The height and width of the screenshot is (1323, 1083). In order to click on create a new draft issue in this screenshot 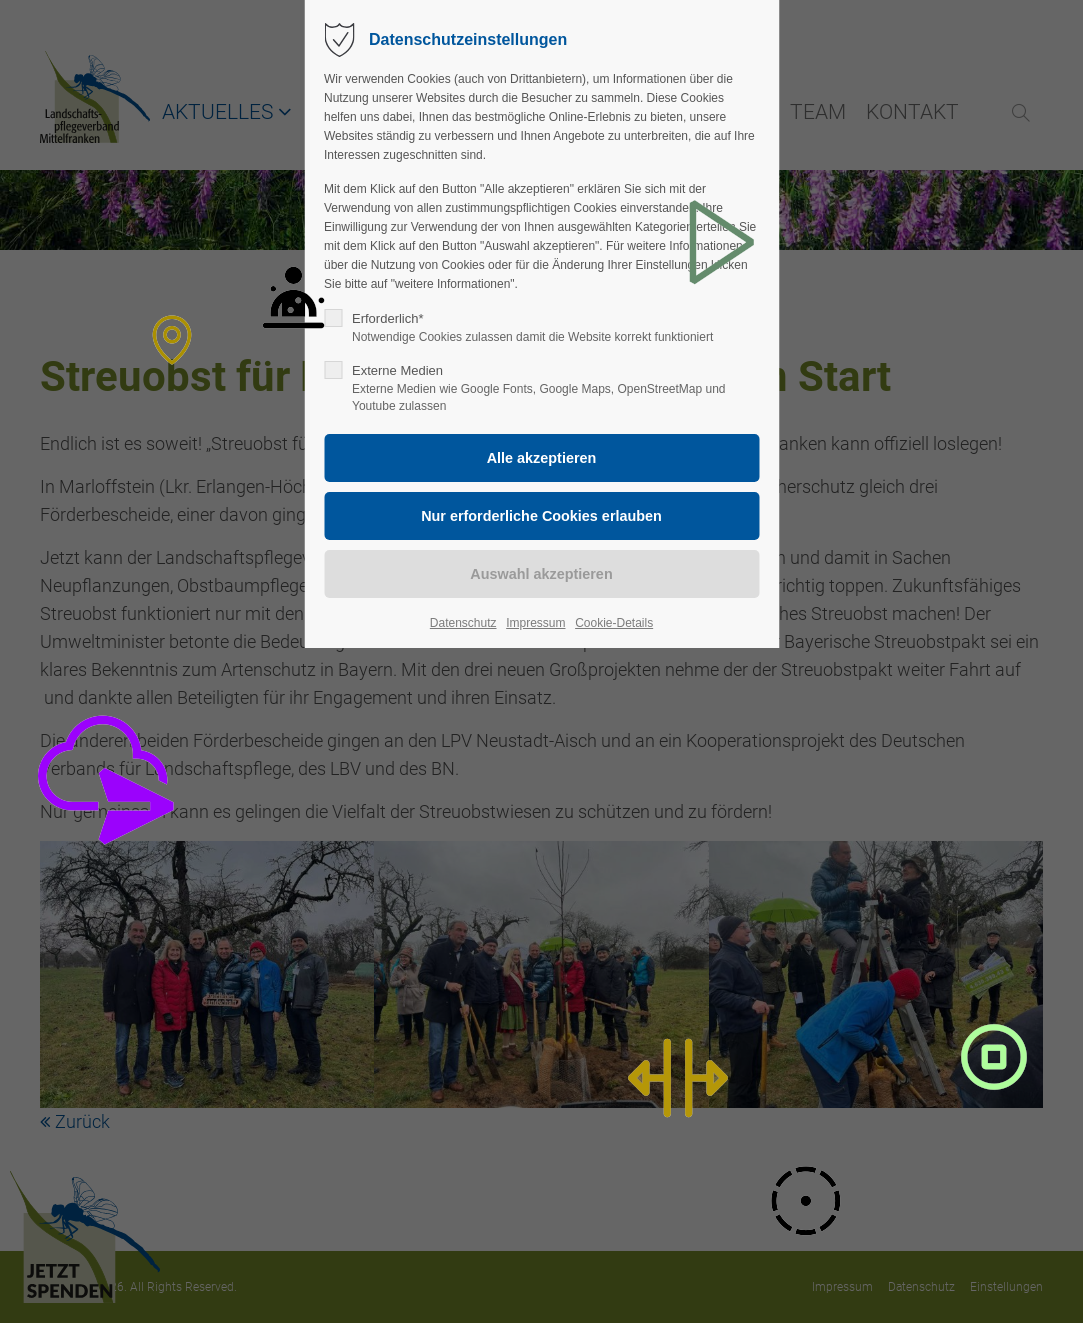, I will do `click(808, 1203)`.